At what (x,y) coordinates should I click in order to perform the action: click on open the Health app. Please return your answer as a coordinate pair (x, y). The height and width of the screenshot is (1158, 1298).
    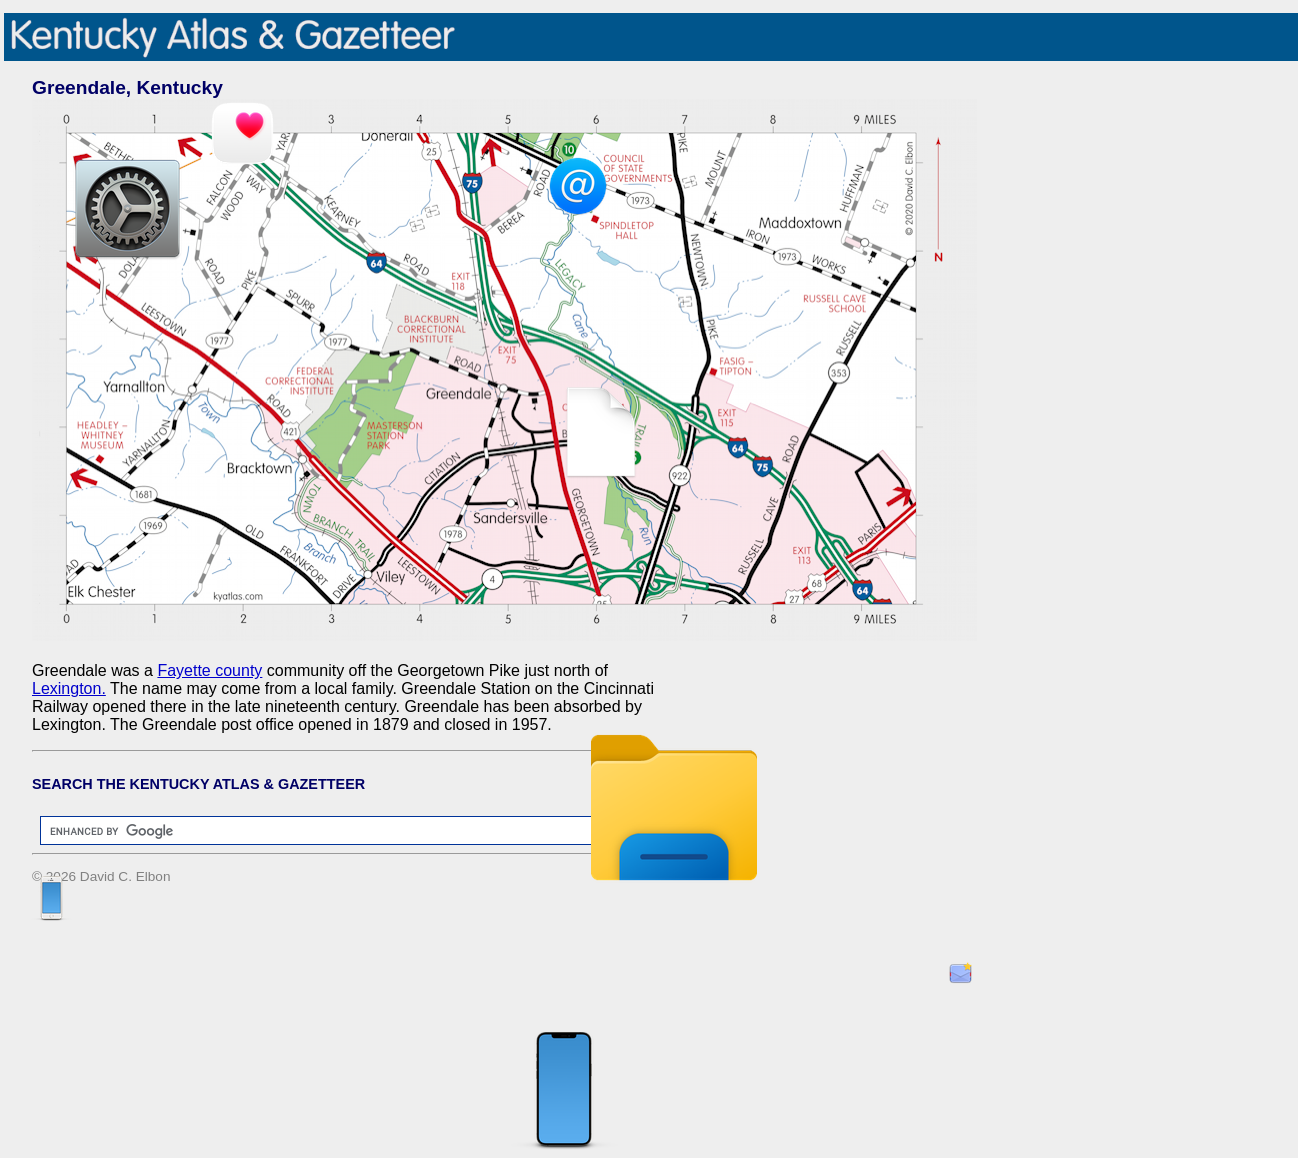
    Looking at the image, I should click on (242, 133).